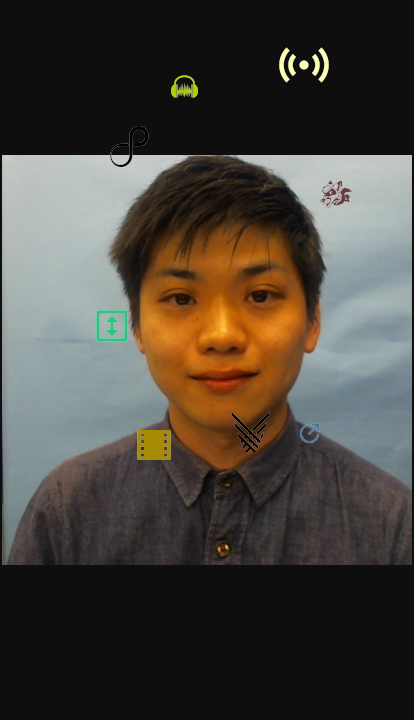 The width and height of the screenshot is (414, 720). What do you see at coordinates (154, 445) in the screenshot?
I see `access video or film content` at bounding box center [154, 445].